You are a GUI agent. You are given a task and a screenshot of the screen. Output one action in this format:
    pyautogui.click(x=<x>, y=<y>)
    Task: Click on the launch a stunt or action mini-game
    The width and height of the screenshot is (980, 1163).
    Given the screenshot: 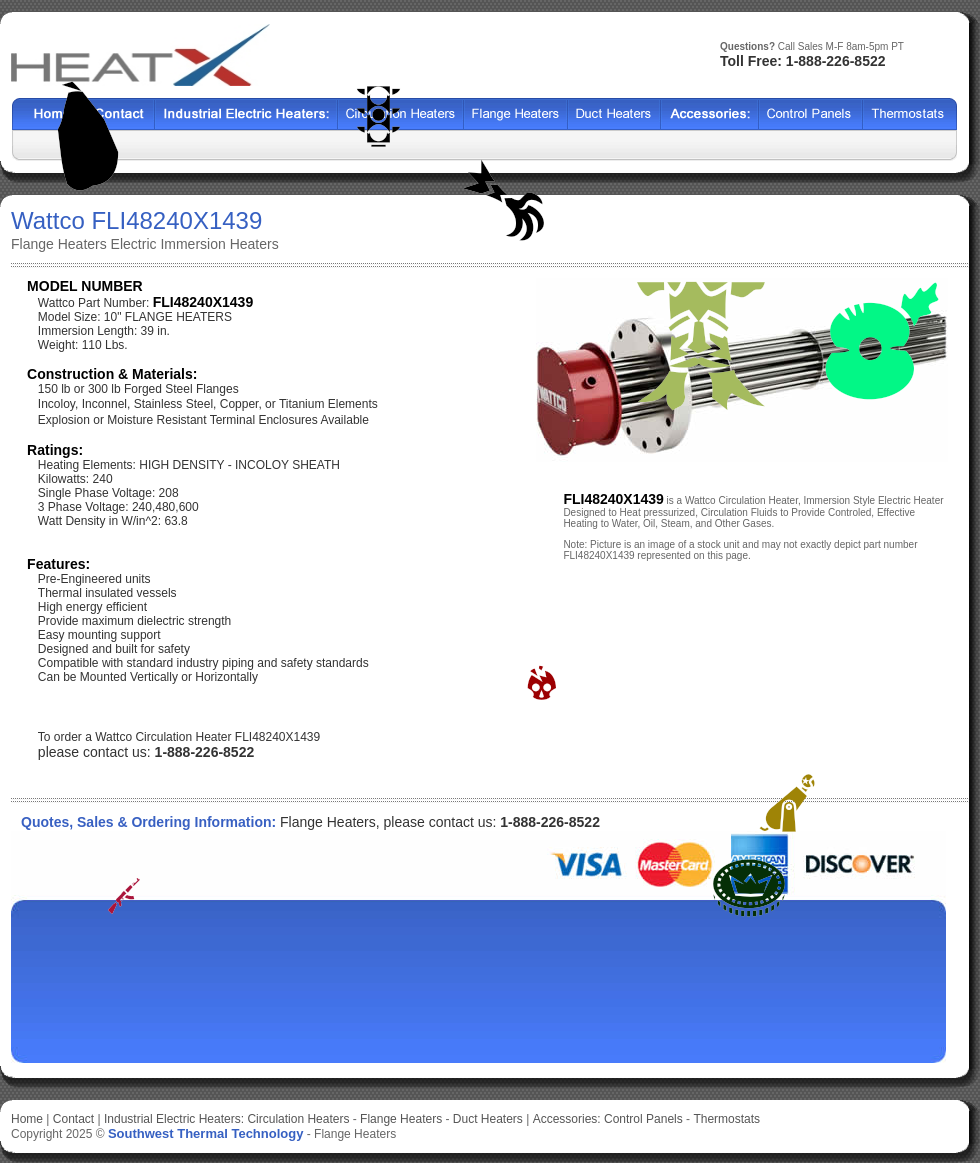 What is the action you would take?
    pyautogui.click(x=789, y=803)
    